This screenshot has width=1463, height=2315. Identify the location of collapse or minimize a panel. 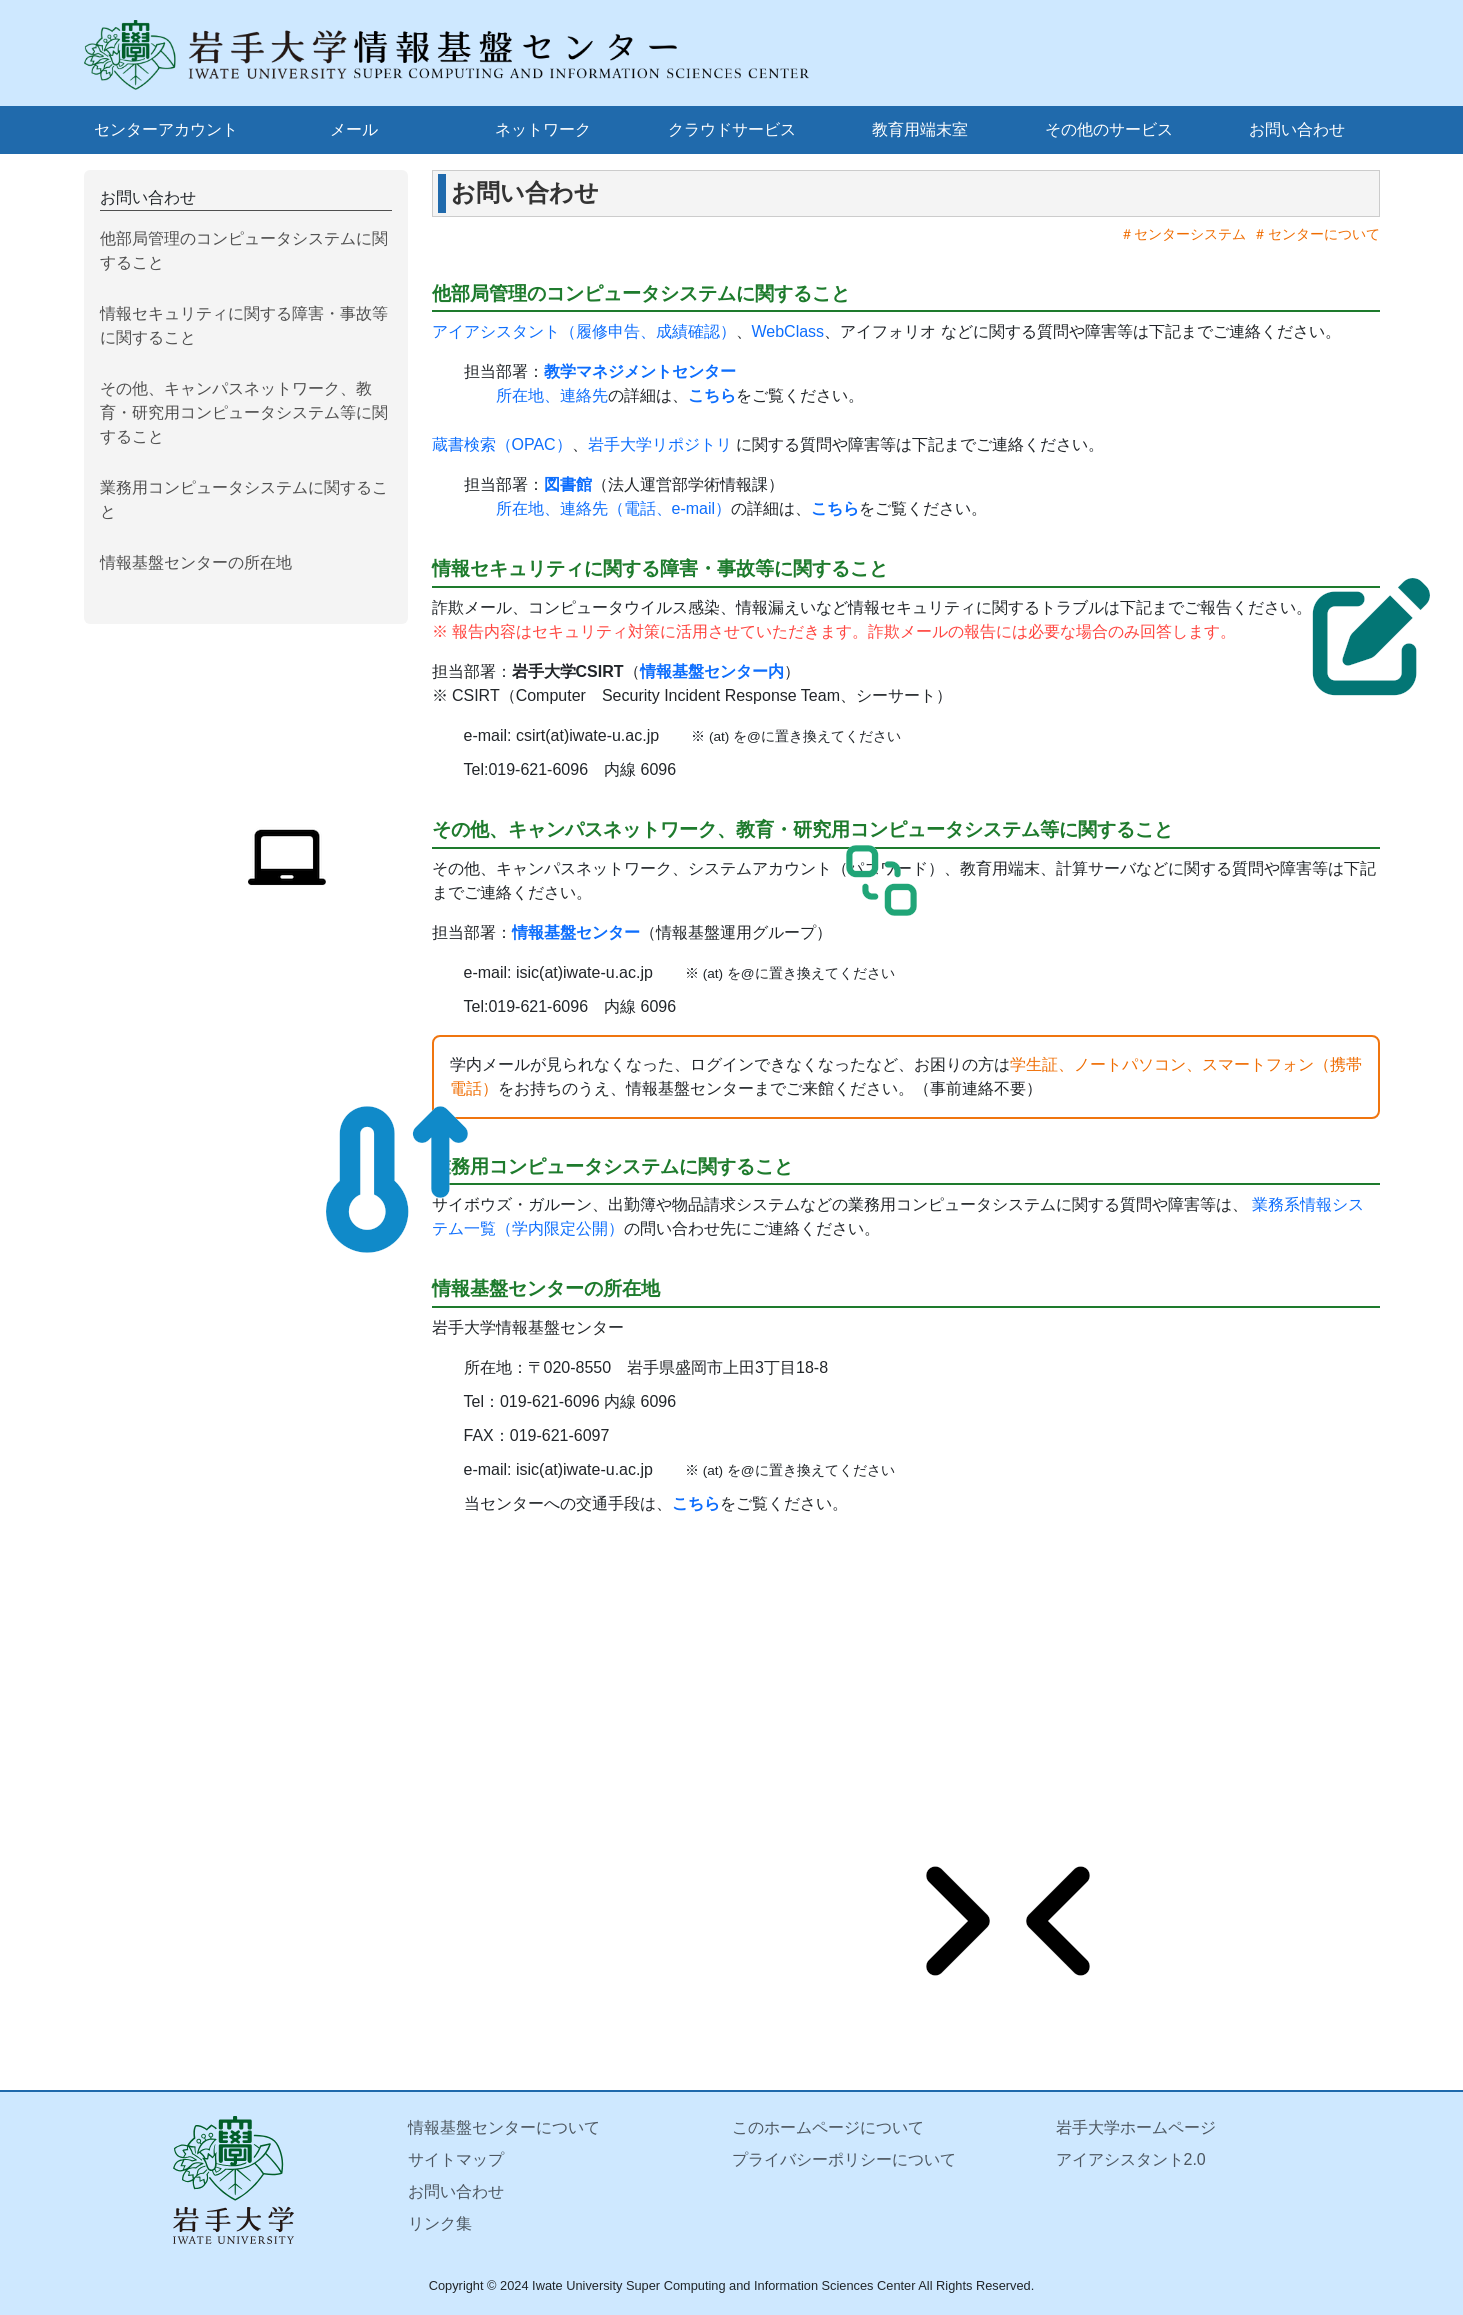
(1008, 1921).